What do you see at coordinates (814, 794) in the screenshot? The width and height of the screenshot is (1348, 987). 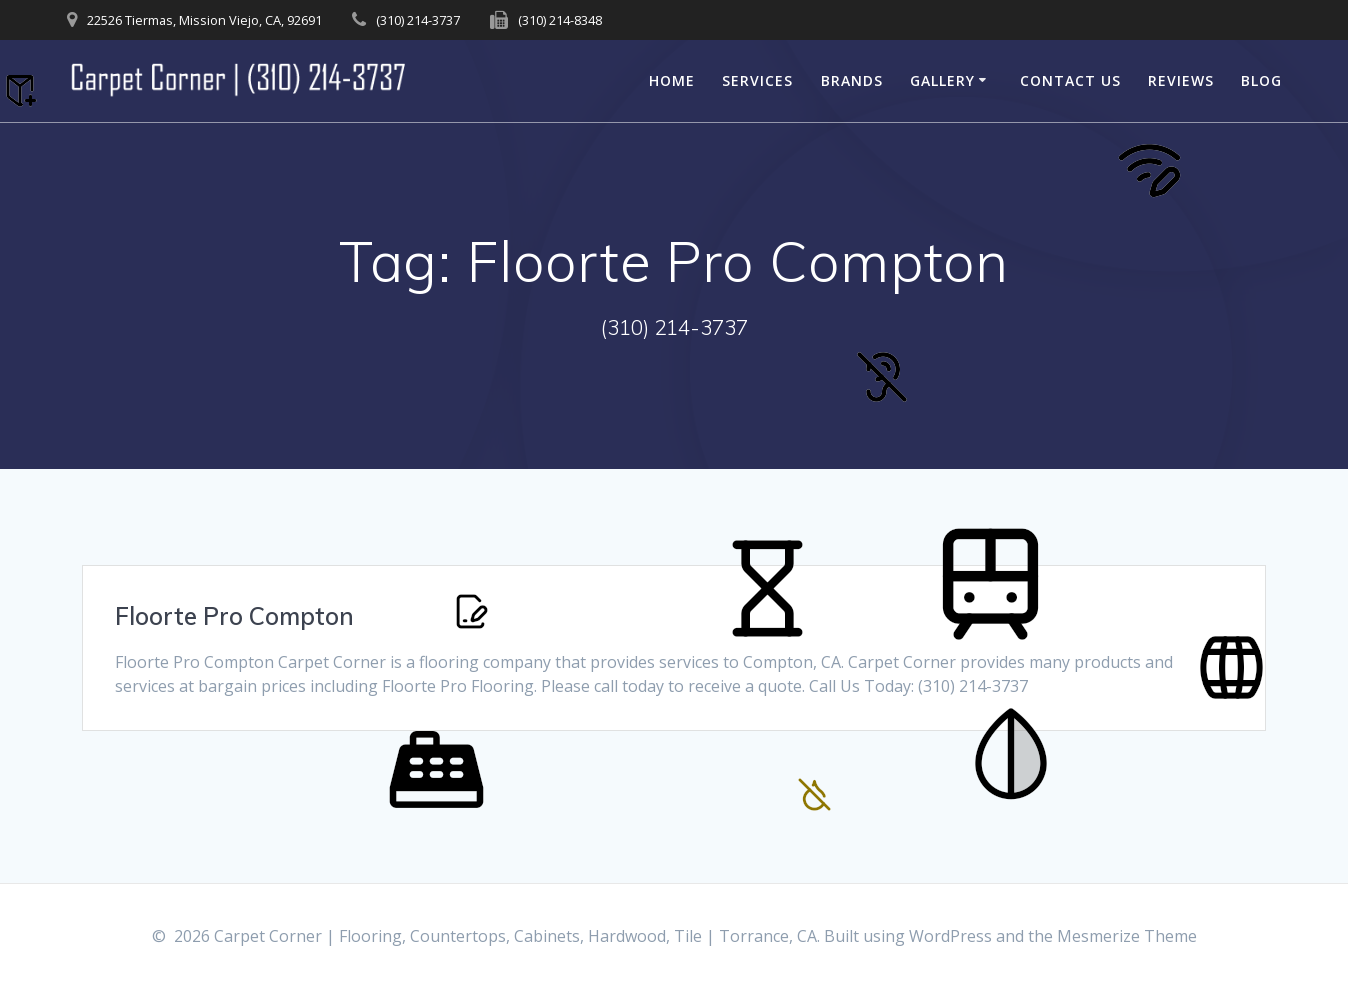 I see `disable water or liquid detection` at bounding box center [814, 794].